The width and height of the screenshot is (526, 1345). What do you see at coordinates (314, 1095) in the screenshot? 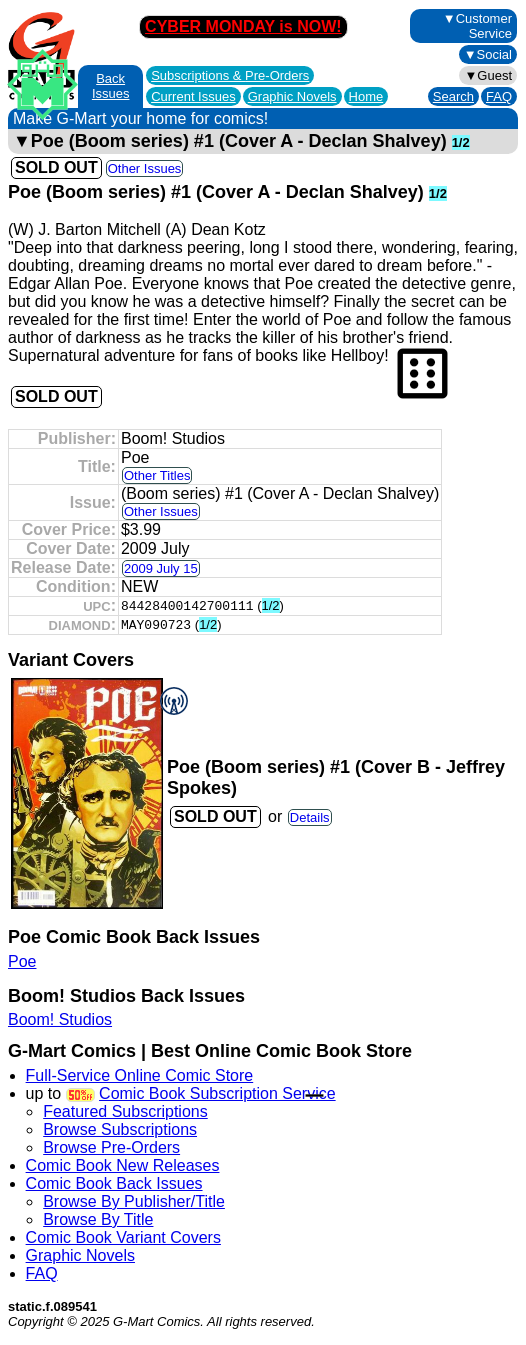
I see `remove or subtract an item` at bounding box center [314, 1095].